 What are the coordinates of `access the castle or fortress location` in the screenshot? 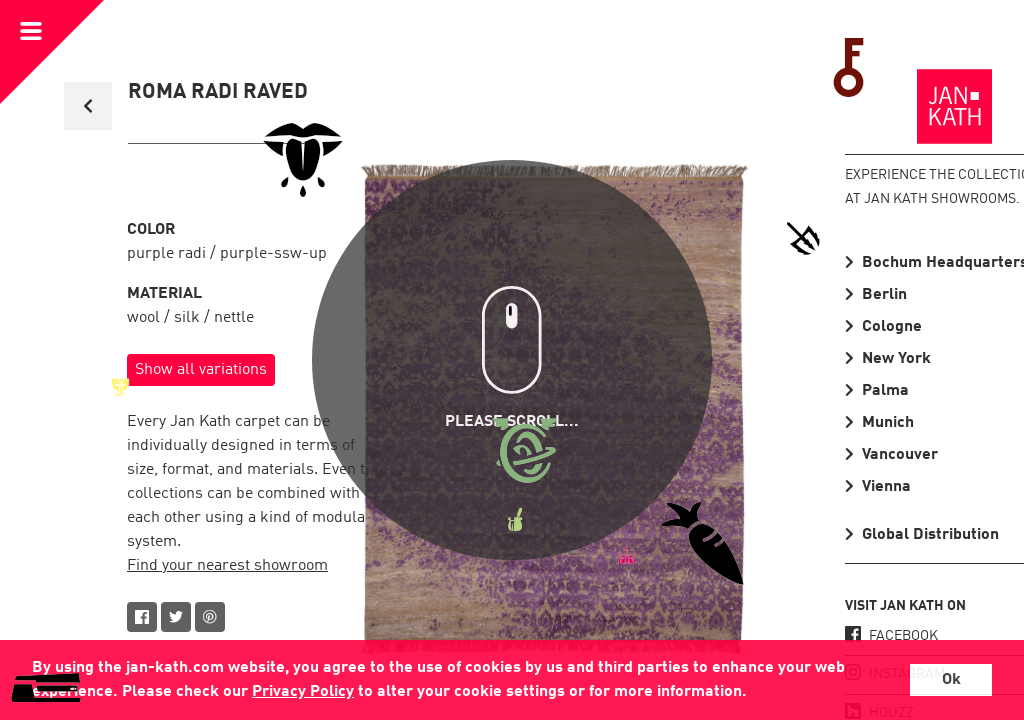 It's located at (627, 555).